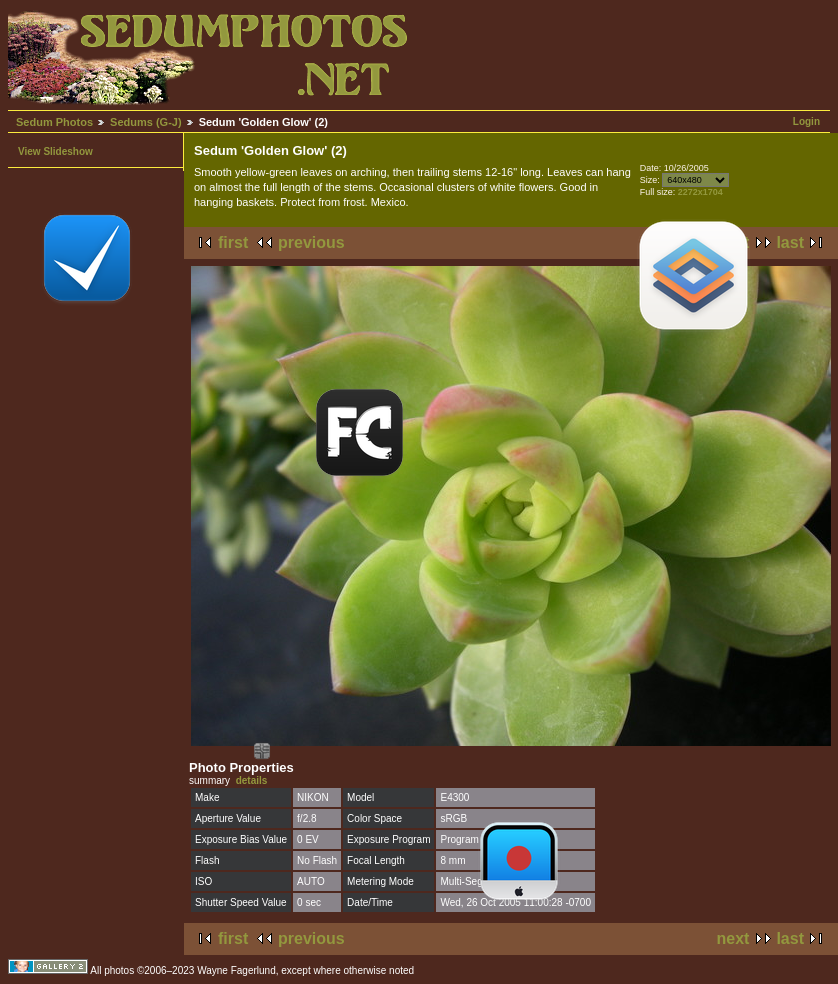  What do you see at coordinates (359, 432) in the screenshot?
I see `launch Far Cry game` at bounding box center [359, 432].